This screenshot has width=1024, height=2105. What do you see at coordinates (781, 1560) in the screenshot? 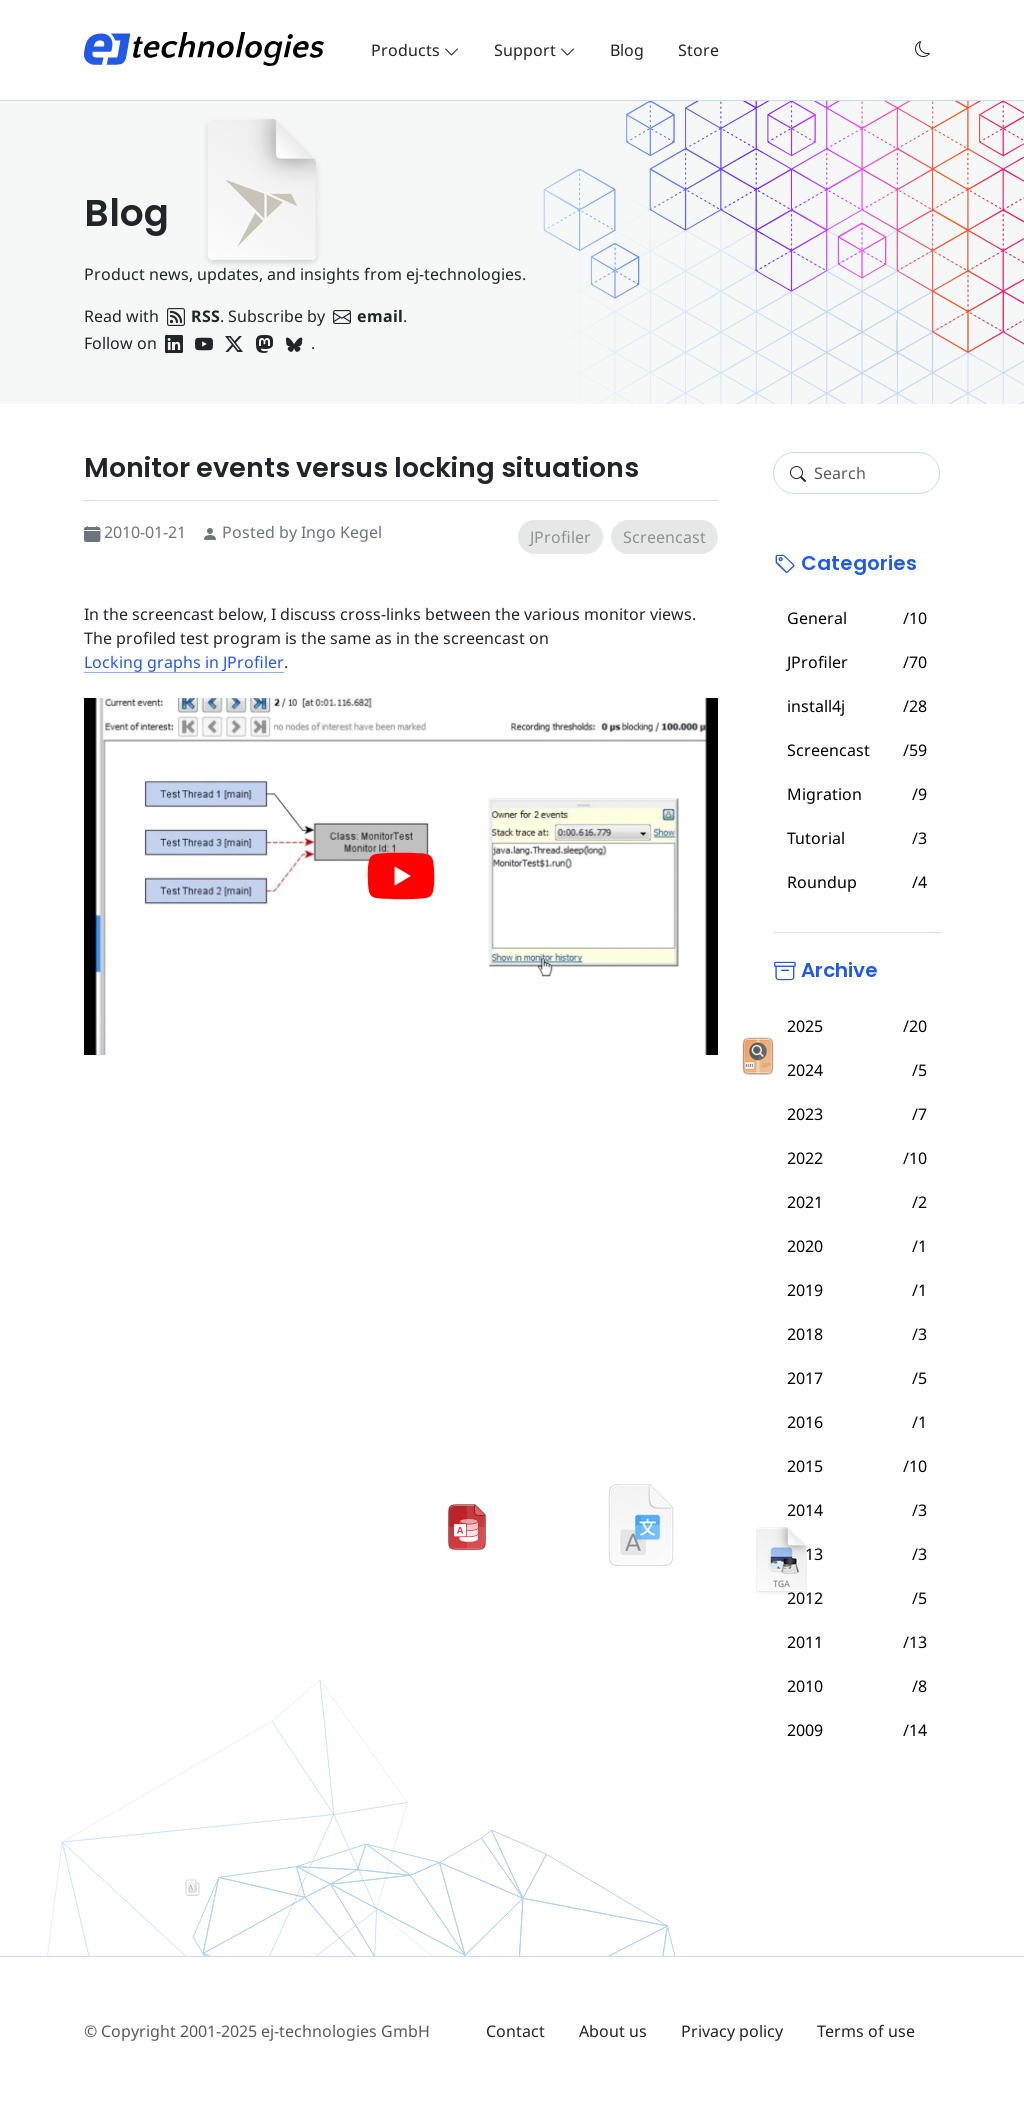
I see `a TGA image file` at bounding box center [781, 1560].